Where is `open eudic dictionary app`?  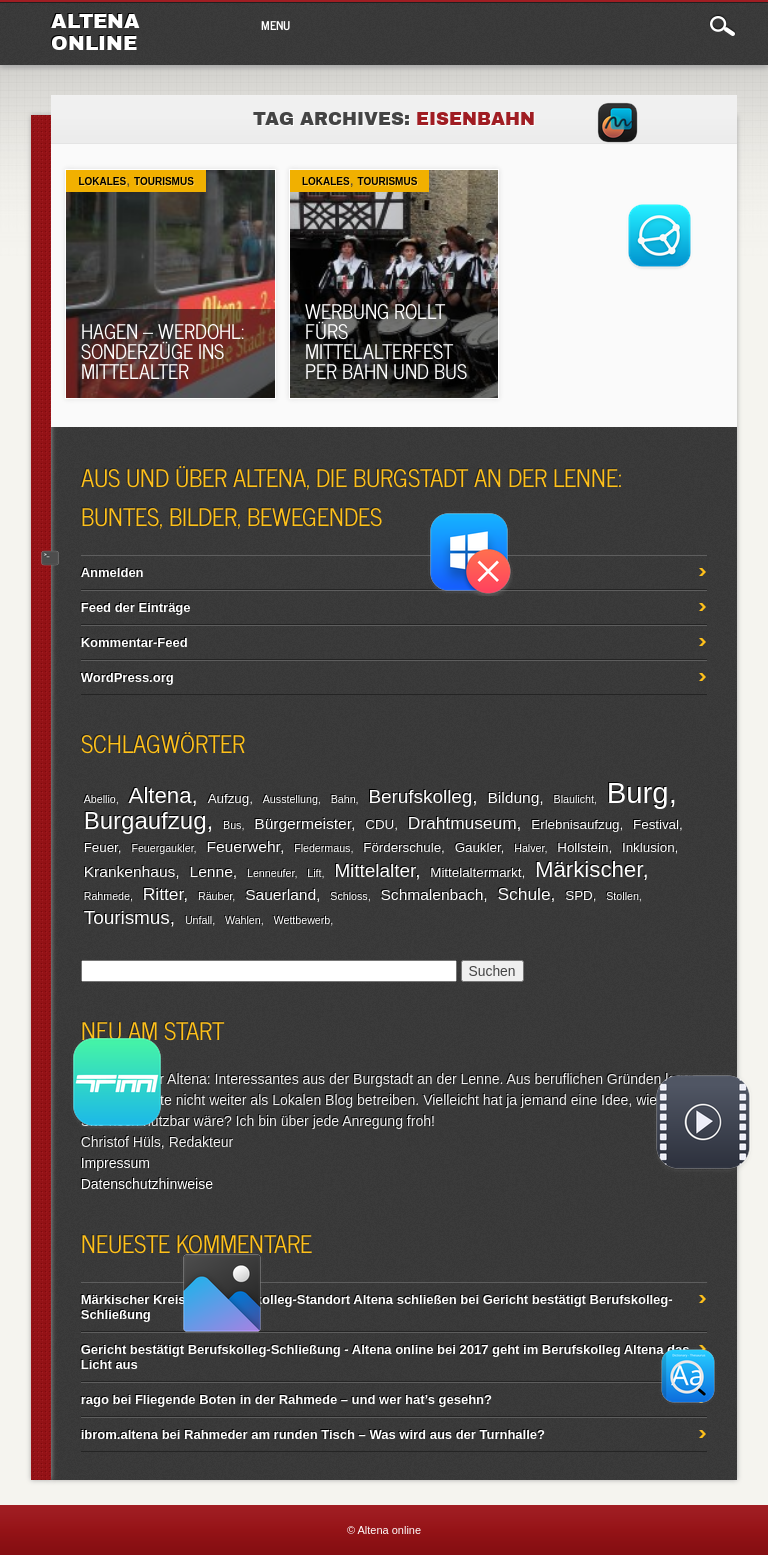 open eudic dictionary app is located at coordinates (688, 1376).